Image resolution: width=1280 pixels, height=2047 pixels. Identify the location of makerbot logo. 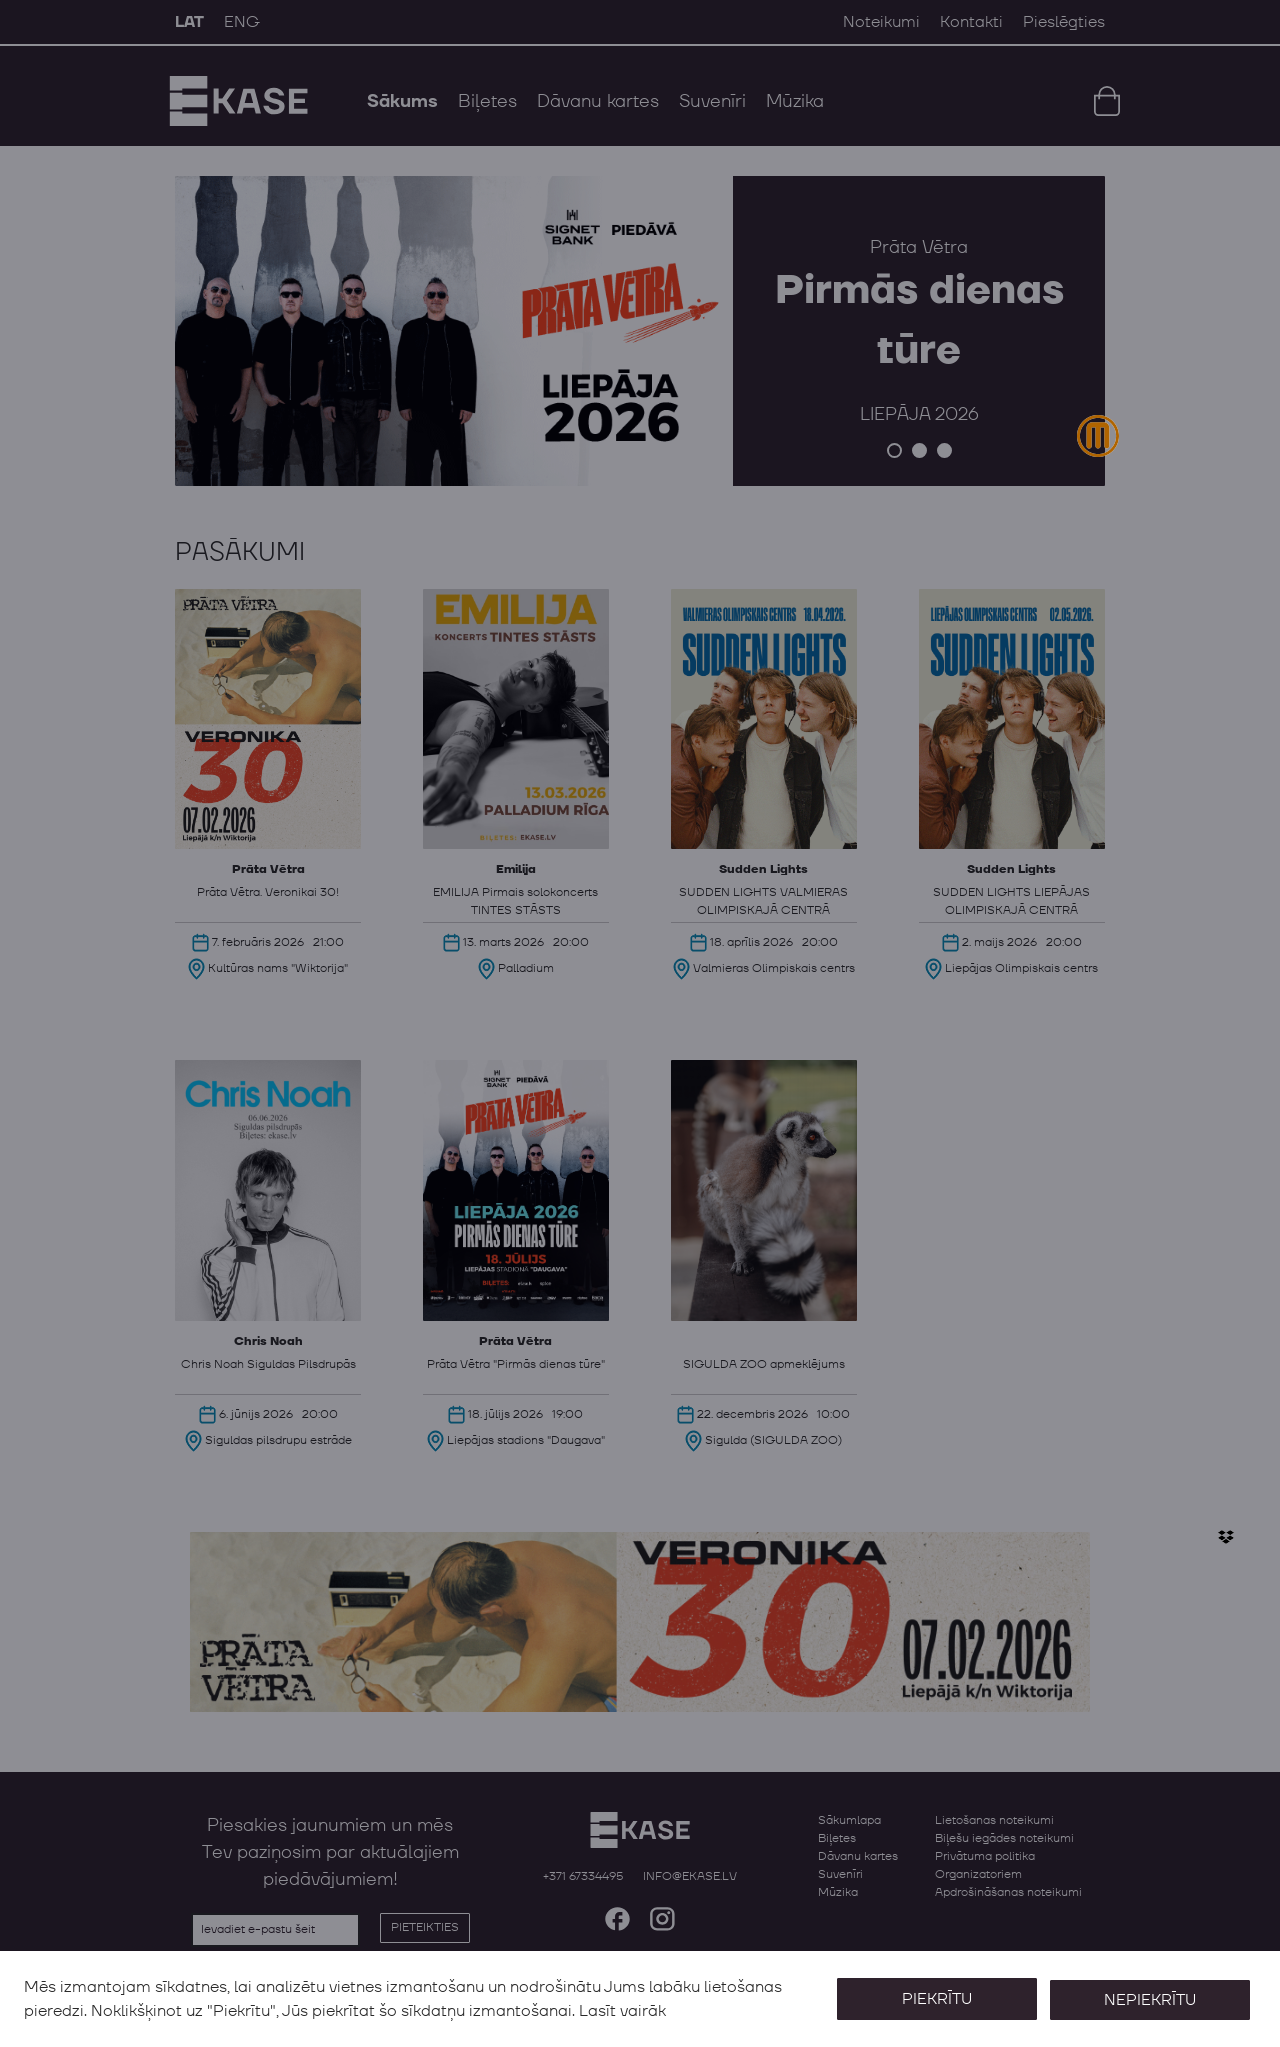
(1098, 436).